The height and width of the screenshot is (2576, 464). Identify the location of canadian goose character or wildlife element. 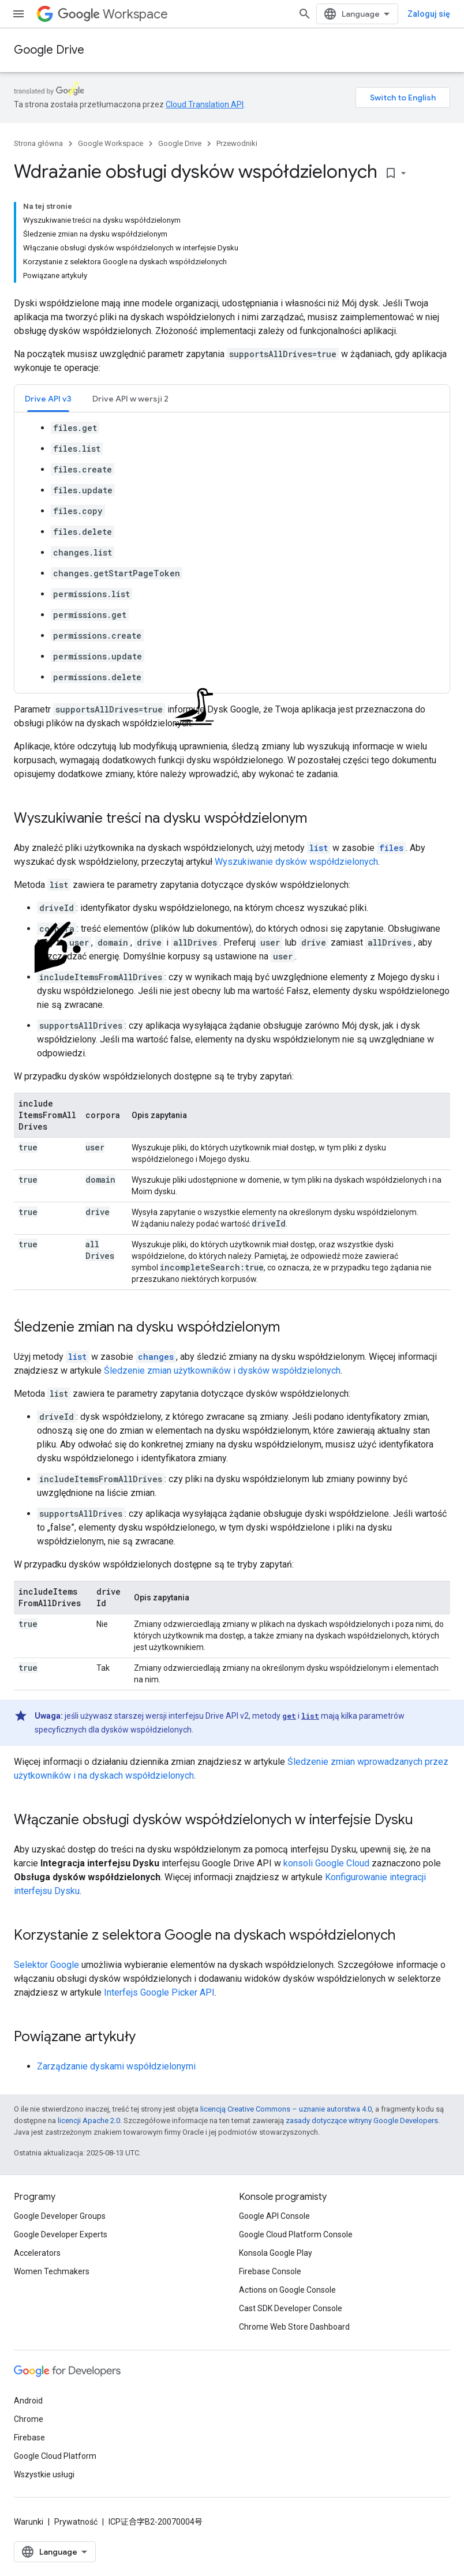
(193, 706).